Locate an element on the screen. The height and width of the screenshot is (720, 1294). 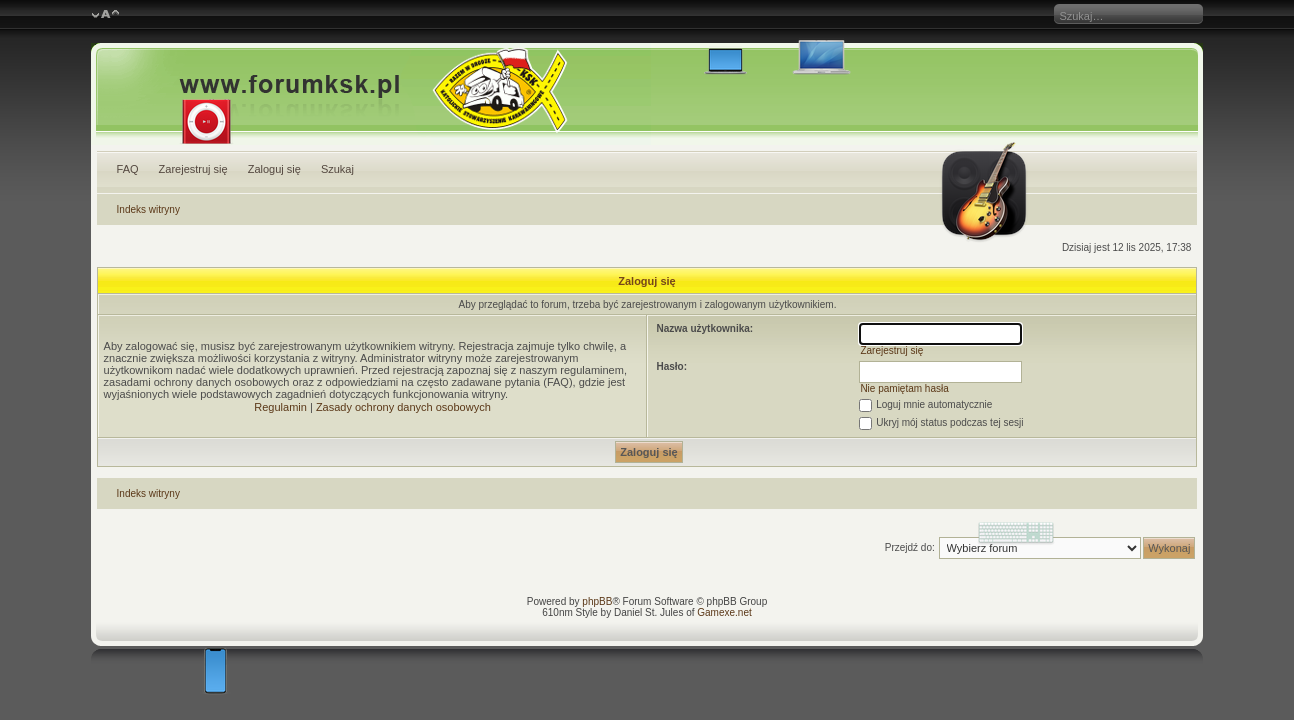
iPhone 11 Pro device icon is located at coordinates (215, 671).